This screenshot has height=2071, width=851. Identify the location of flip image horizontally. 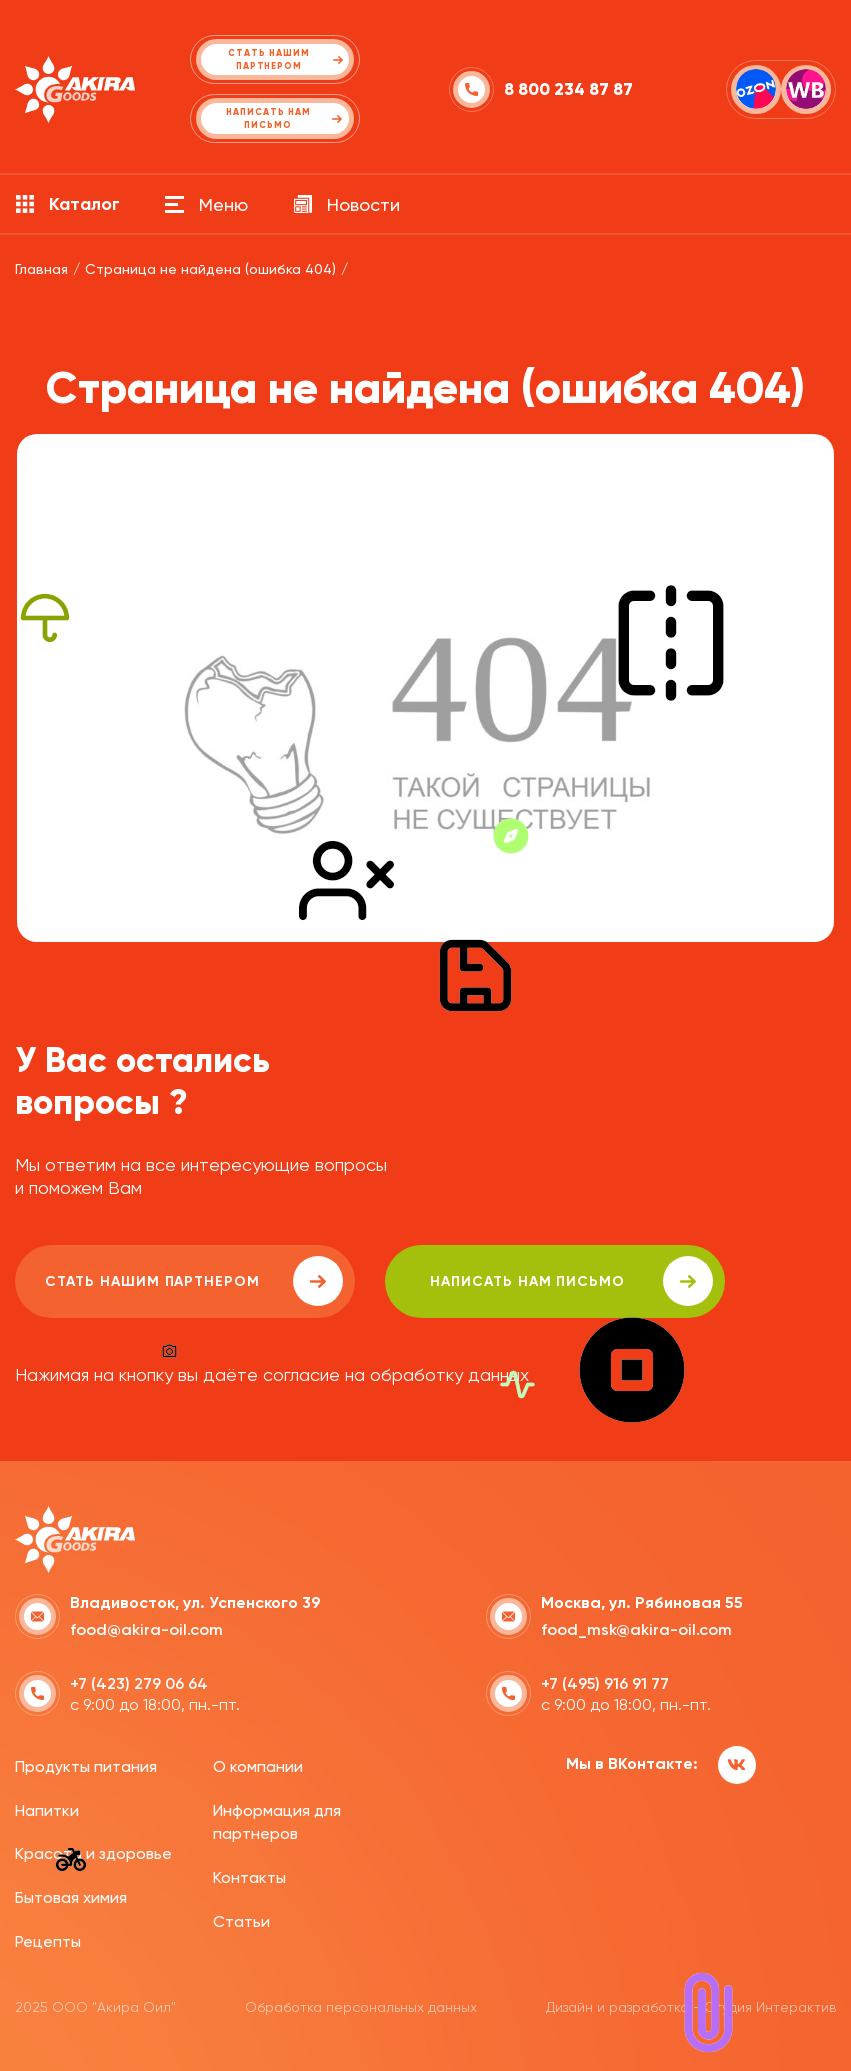
(671, 643).